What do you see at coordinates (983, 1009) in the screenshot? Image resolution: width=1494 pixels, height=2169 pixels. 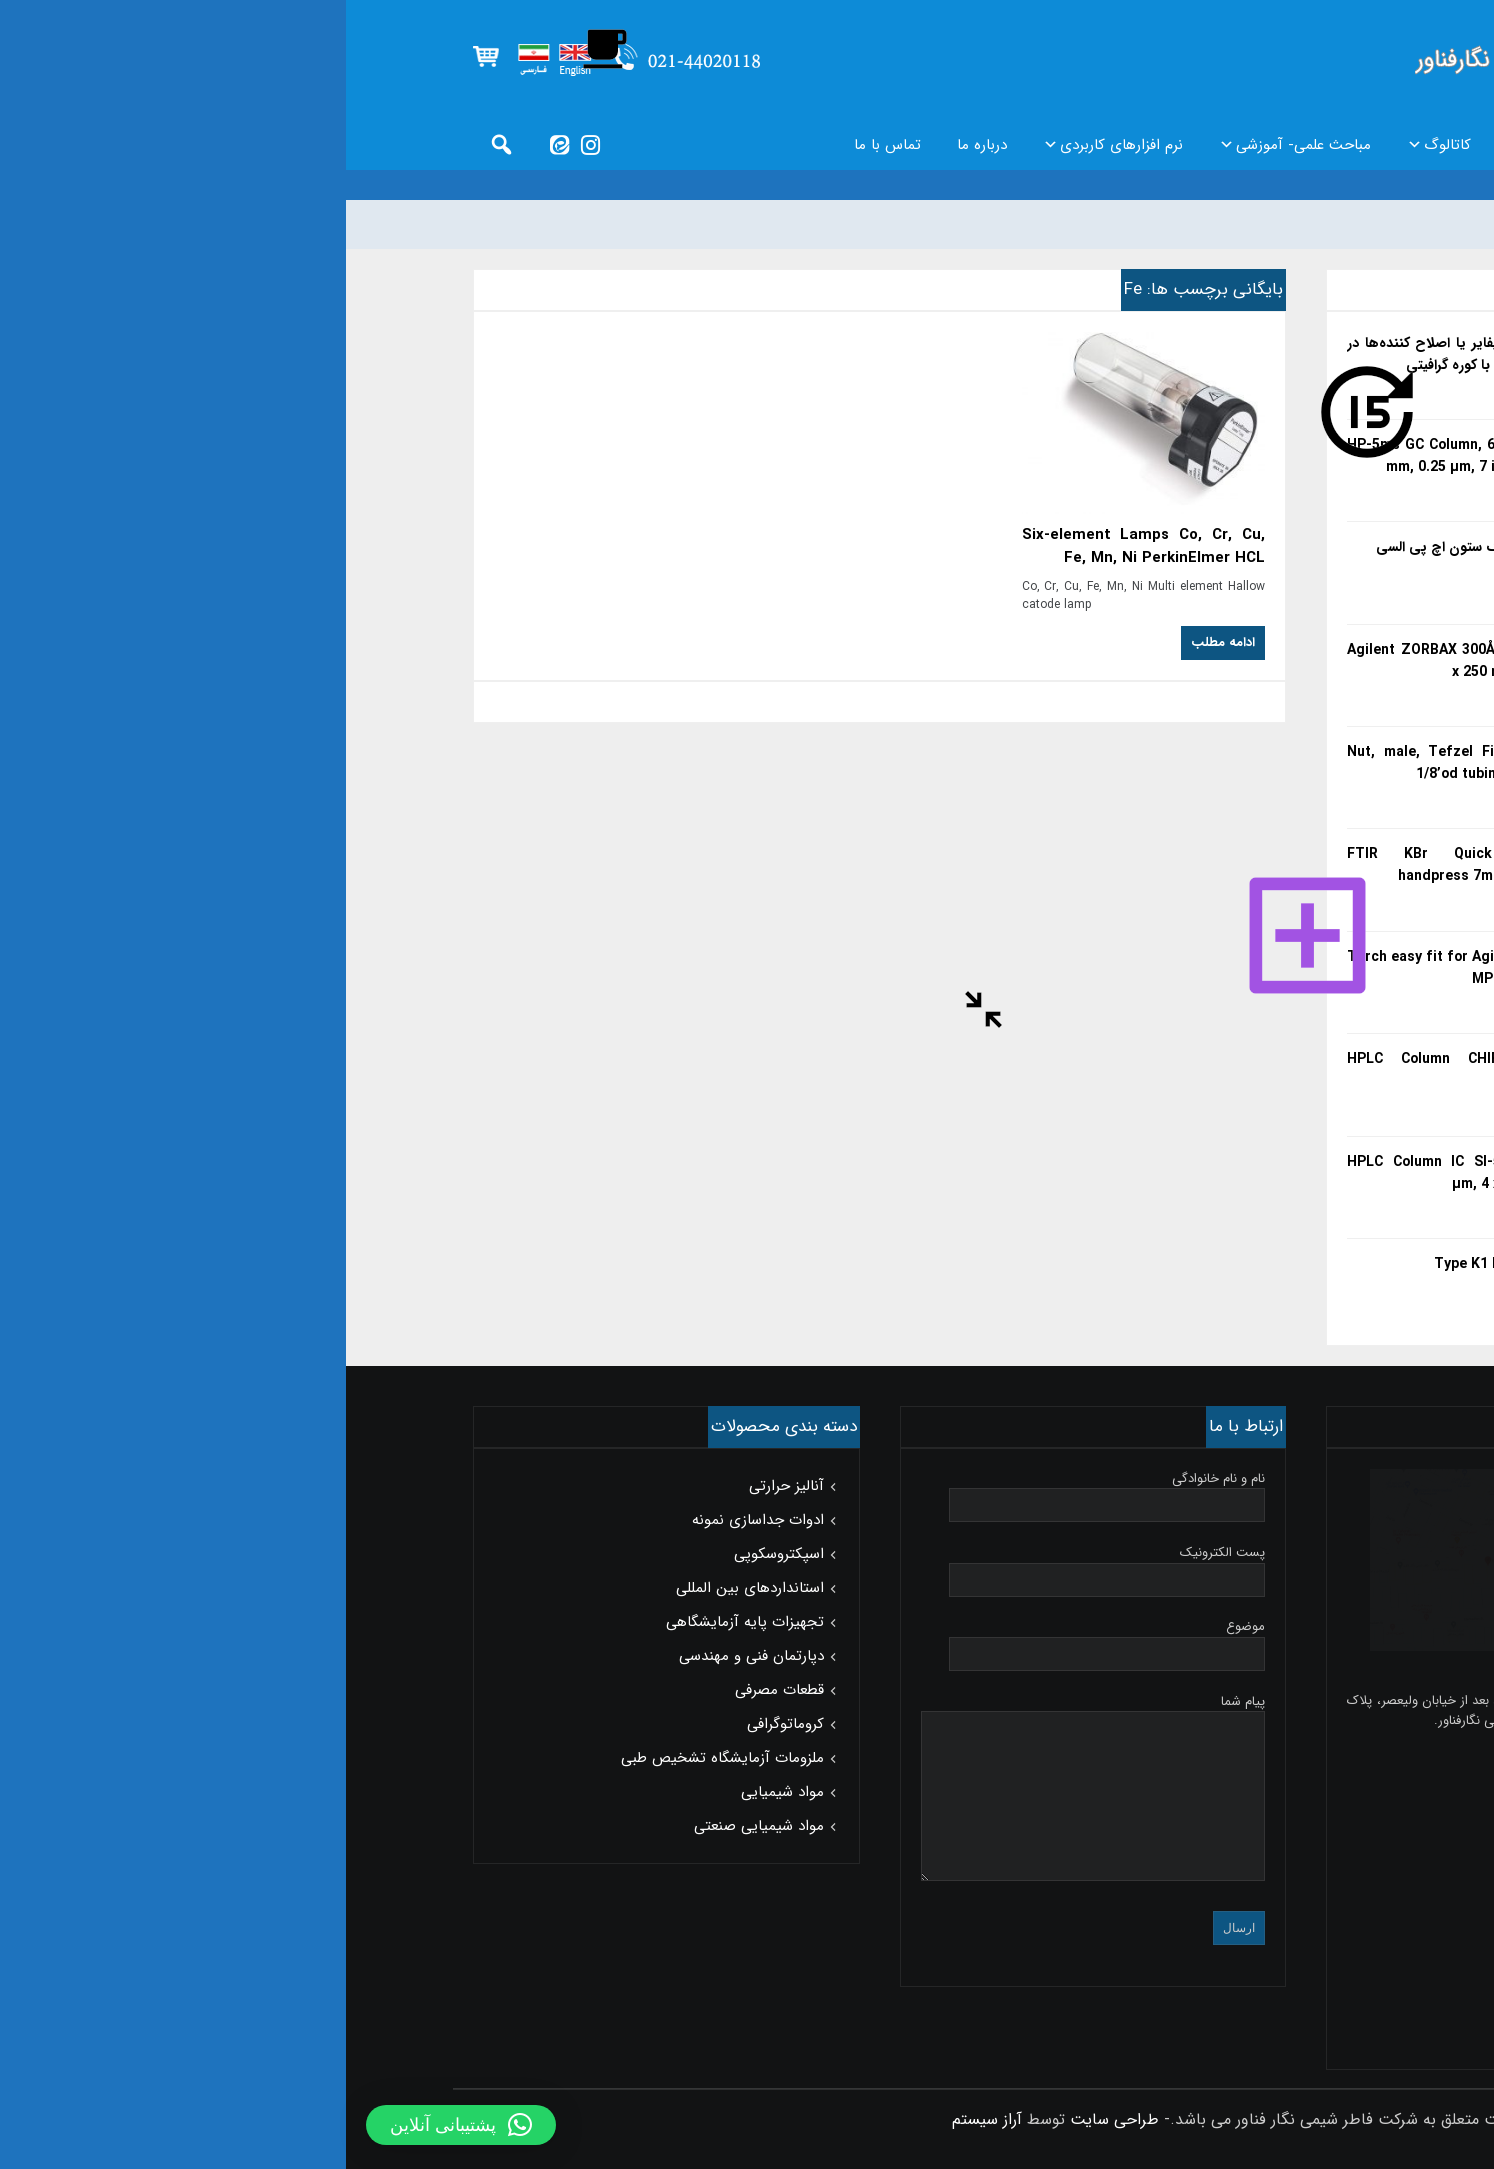 I see `collapse or minimize an expanded view` at bounding box center [983, 1009].